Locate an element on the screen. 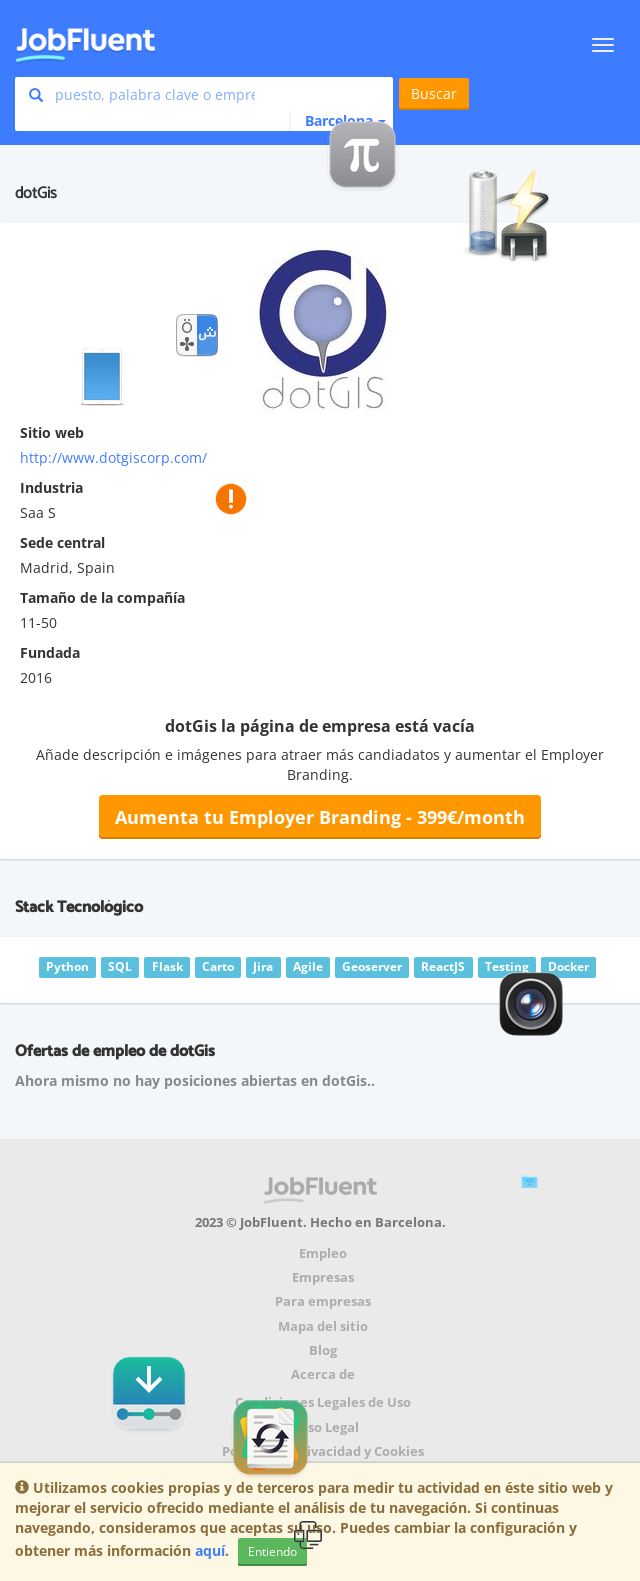  battery low but currently charging is located at coordinates (503, 214).